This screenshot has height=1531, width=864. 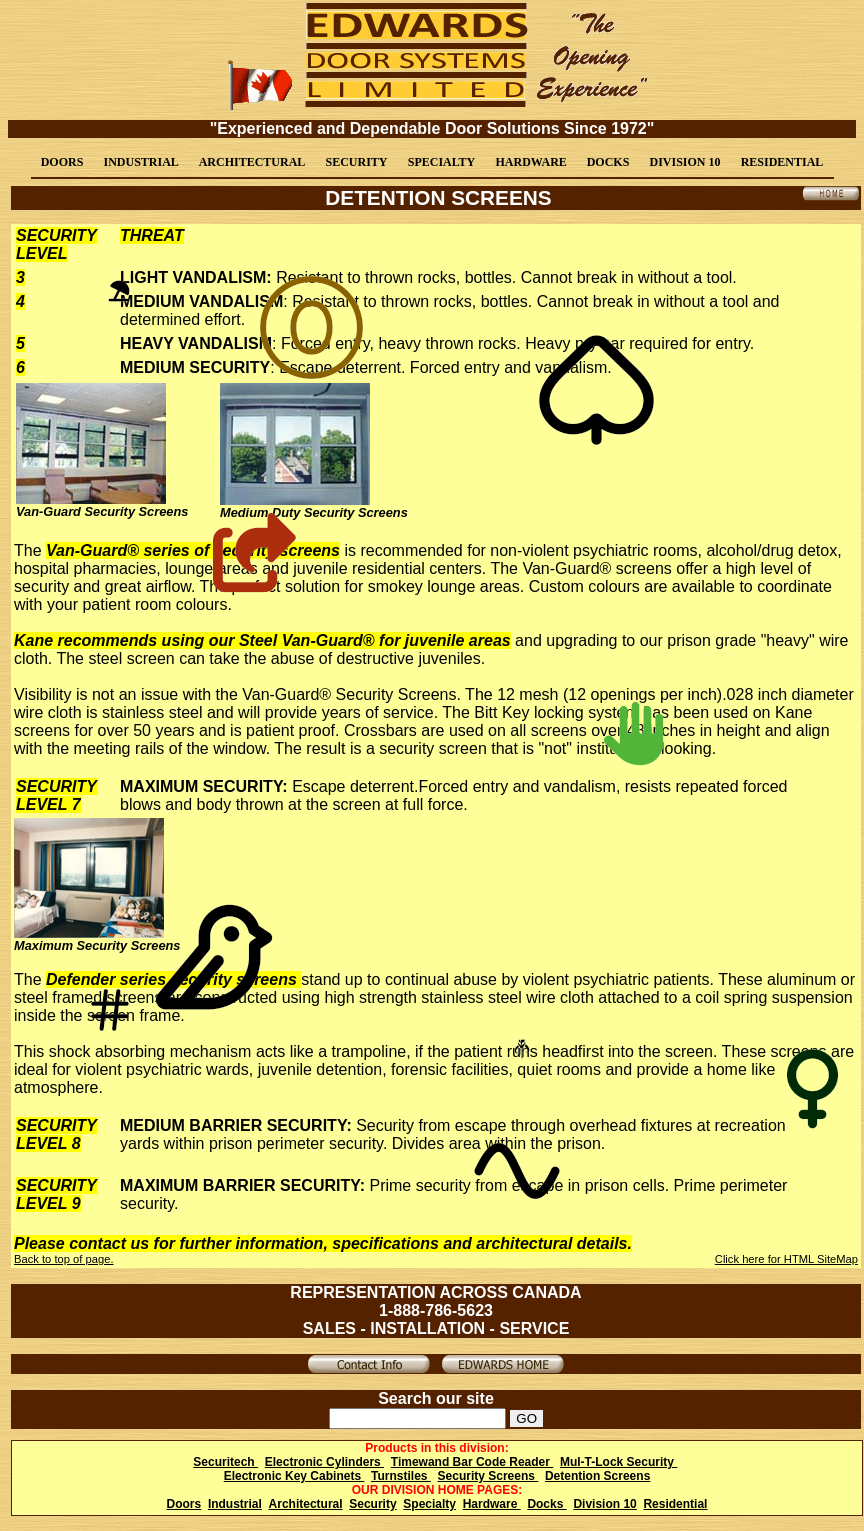 I want to click on share content to another app or platform, so click(x=252, y=552).